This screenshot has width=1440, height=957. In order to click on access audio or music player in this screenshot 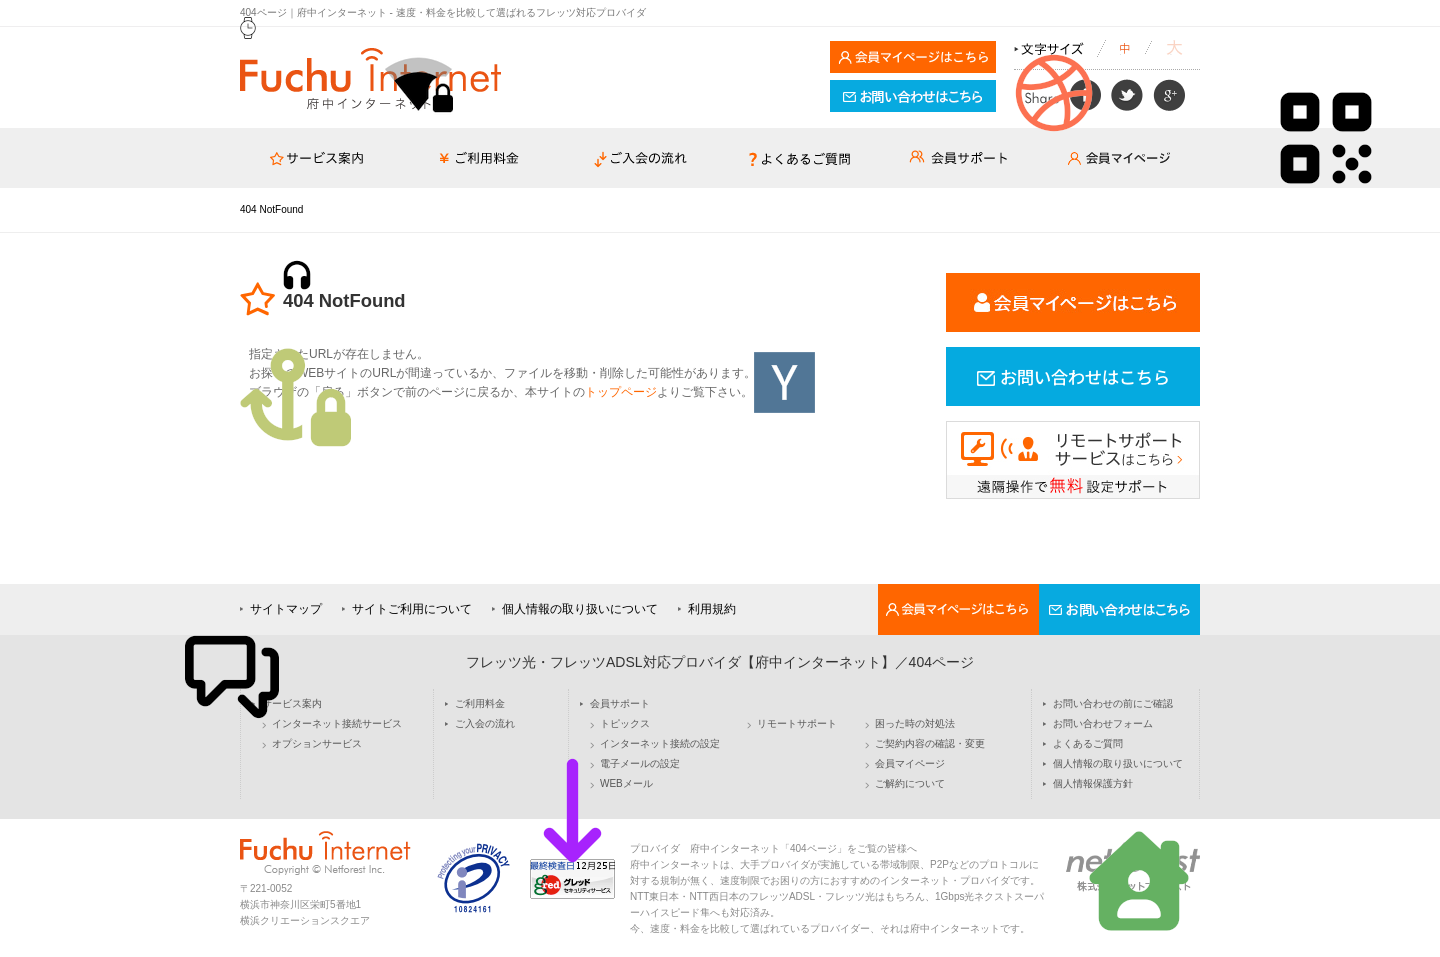, I will do `click(297, 276)`.